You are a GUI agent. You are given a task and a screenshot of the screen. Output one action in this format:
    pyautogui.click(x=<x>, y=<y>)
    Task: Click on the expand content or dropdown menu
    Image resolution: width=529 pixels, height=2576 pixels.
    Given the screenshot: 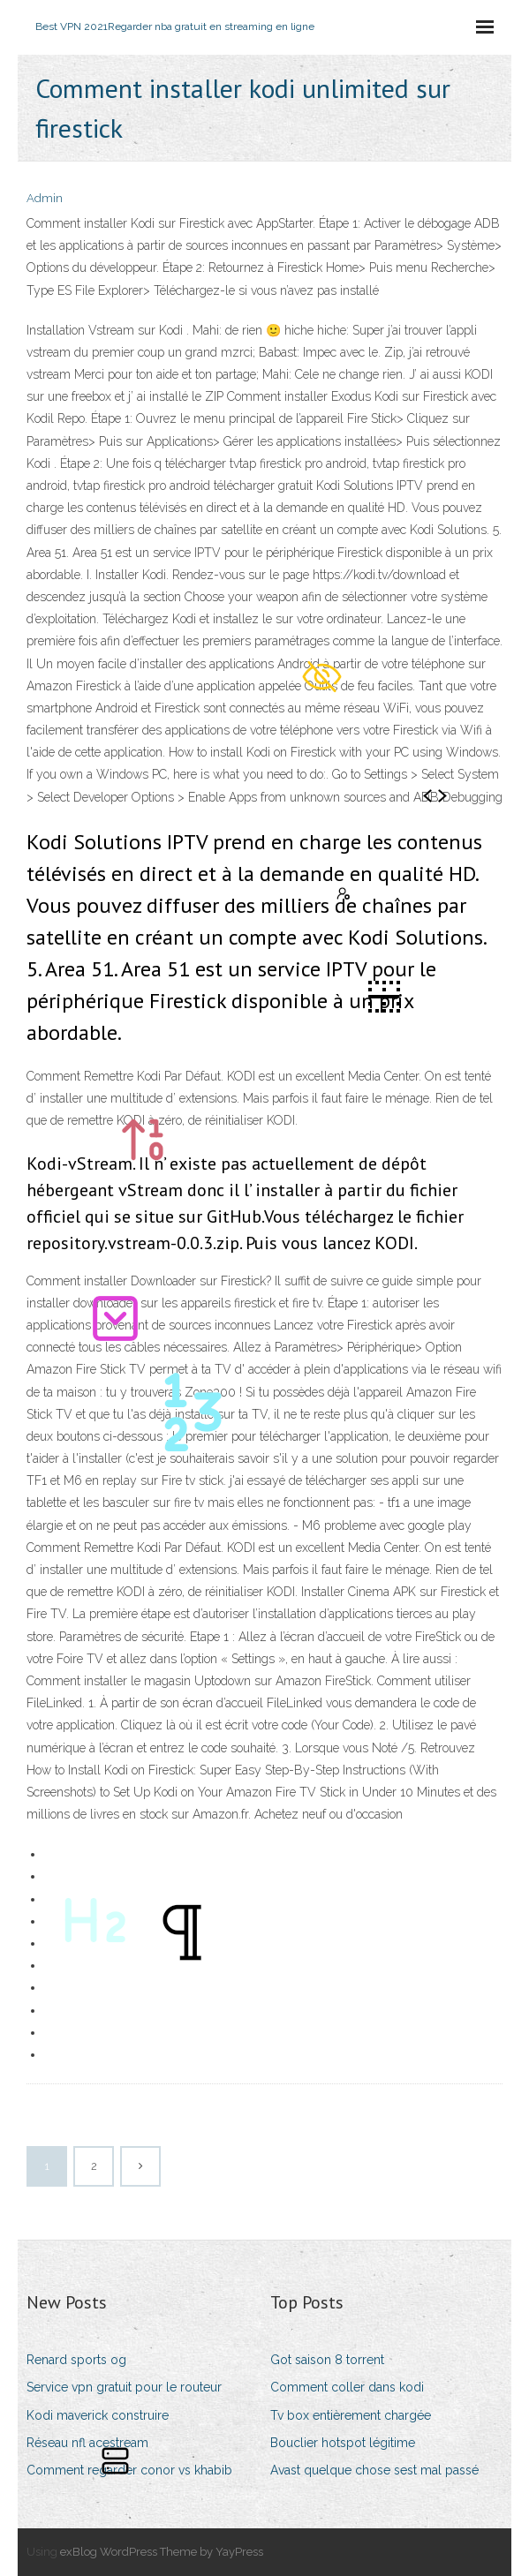 What is the action you would take?
    pyautogui.click(x=115, y=1318)
    